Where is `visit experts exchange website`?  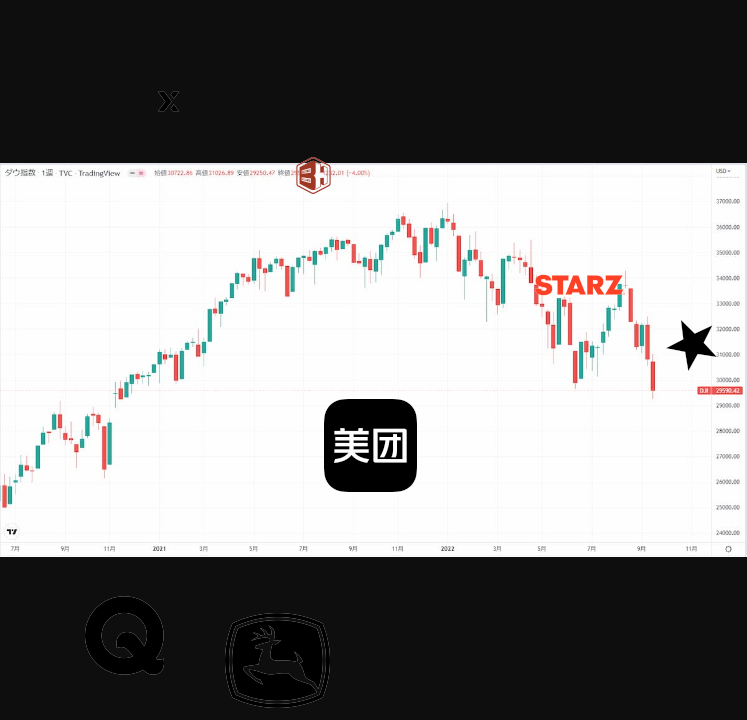 visit experts exchange website is located at coordinates (168, 101).